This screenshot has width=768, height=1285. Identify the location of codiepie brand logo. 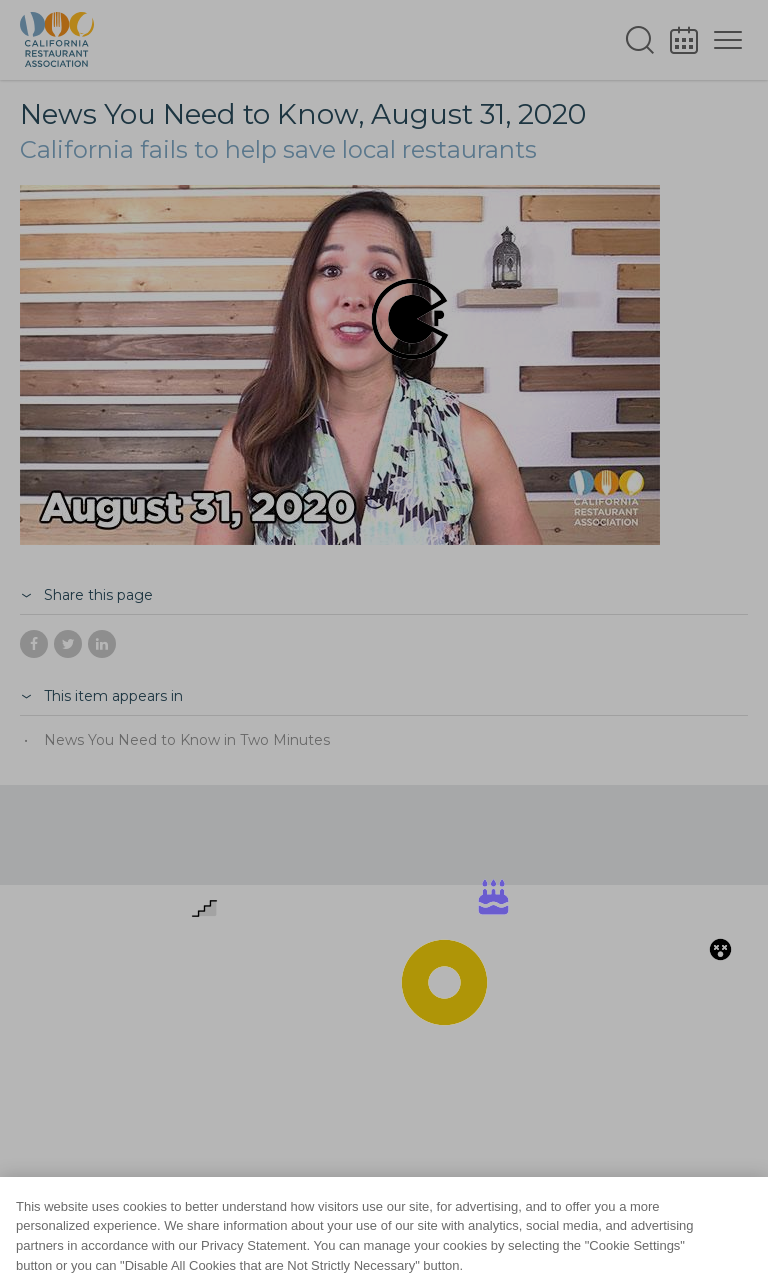
(410, 319).